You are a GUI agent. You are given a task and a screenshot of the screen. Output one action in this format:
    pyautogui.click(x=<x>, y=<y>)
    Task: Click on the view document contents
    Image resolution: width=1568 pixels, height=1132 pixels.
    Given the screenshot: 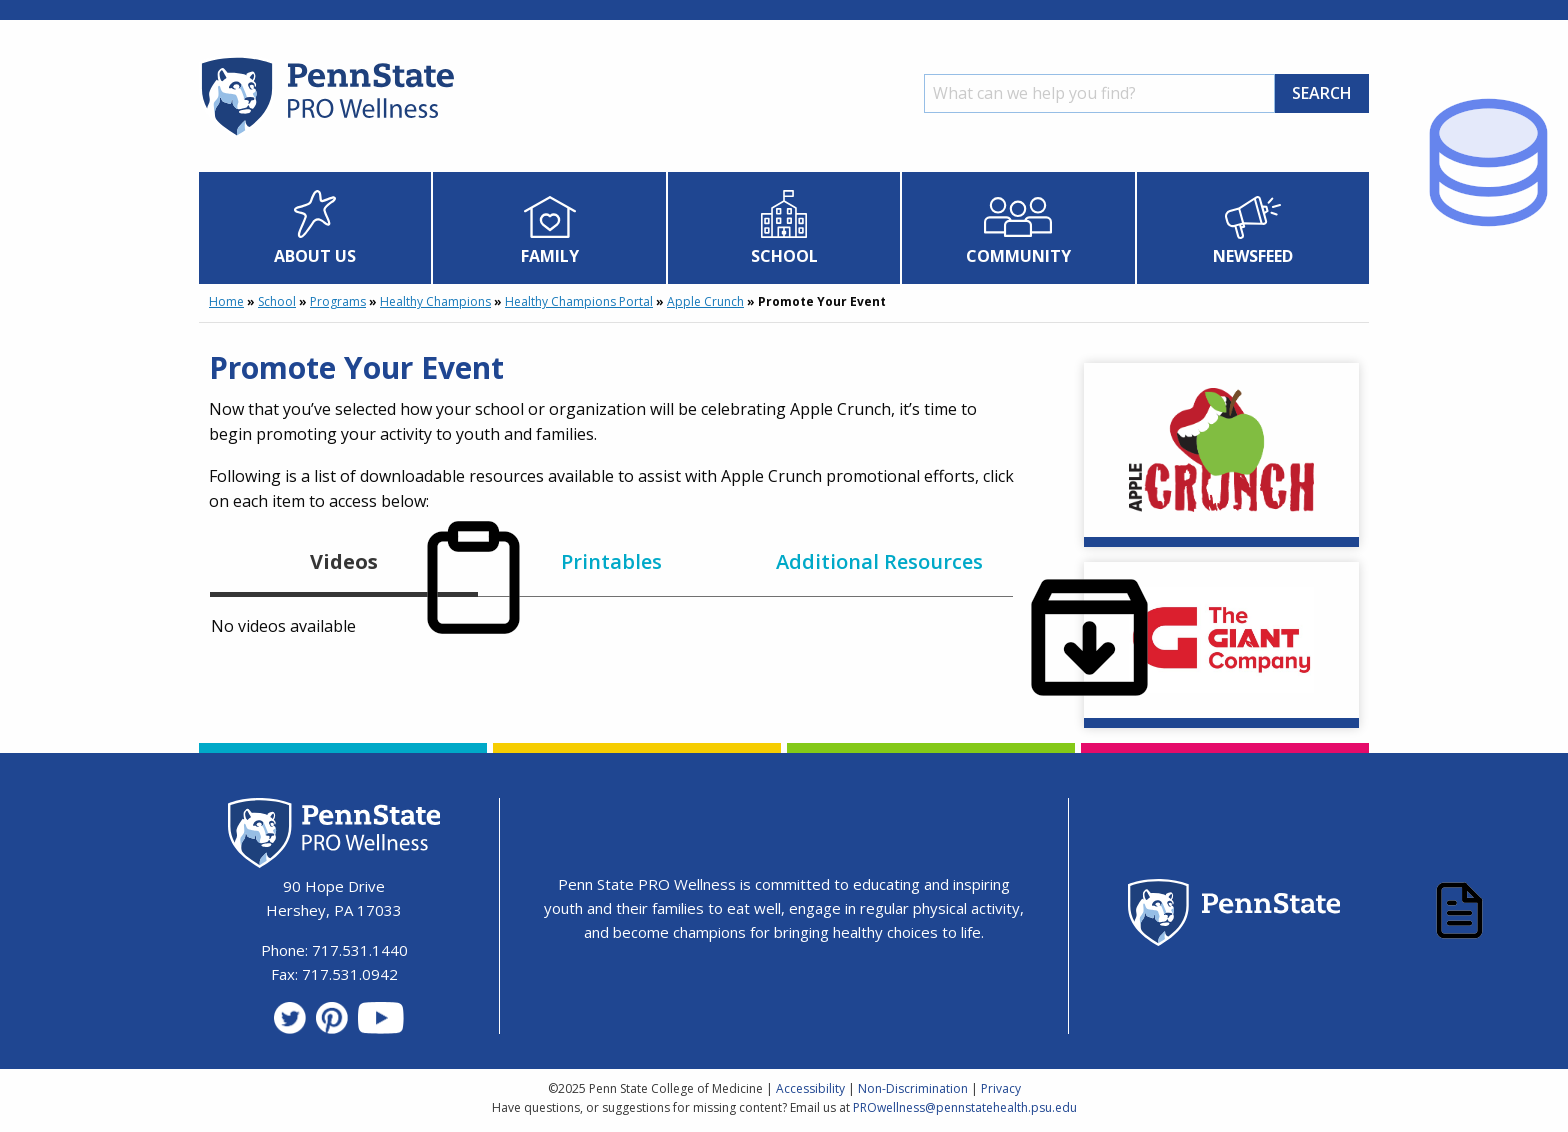 What is the action you would take?
    pyautogui.click(x=1459, y=910)
    